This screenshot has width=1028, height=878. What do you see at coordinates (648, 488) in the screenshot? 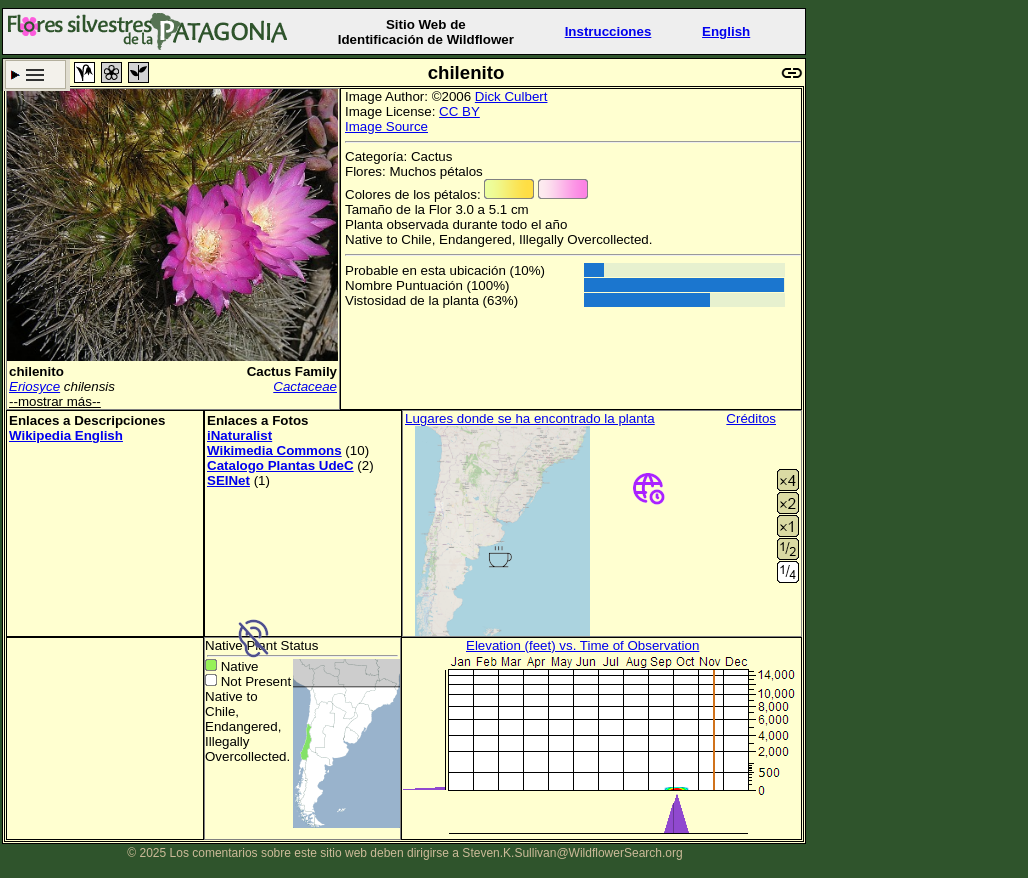
I see `set or change timezone preferences` at bounding box center [648, 488].